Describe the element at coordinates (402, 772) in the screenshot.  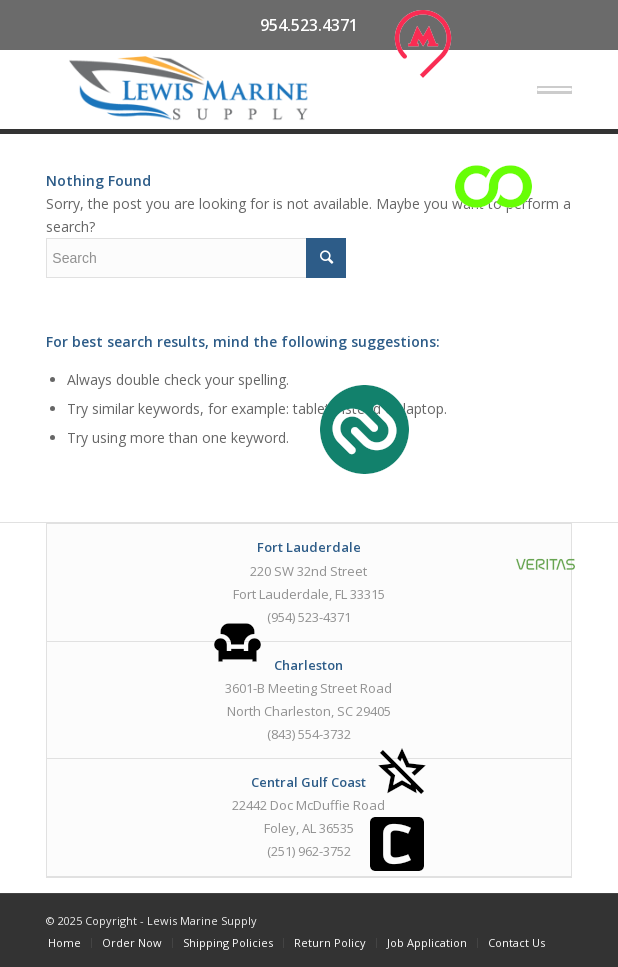
I see `disable or remove from favorites` at that location.